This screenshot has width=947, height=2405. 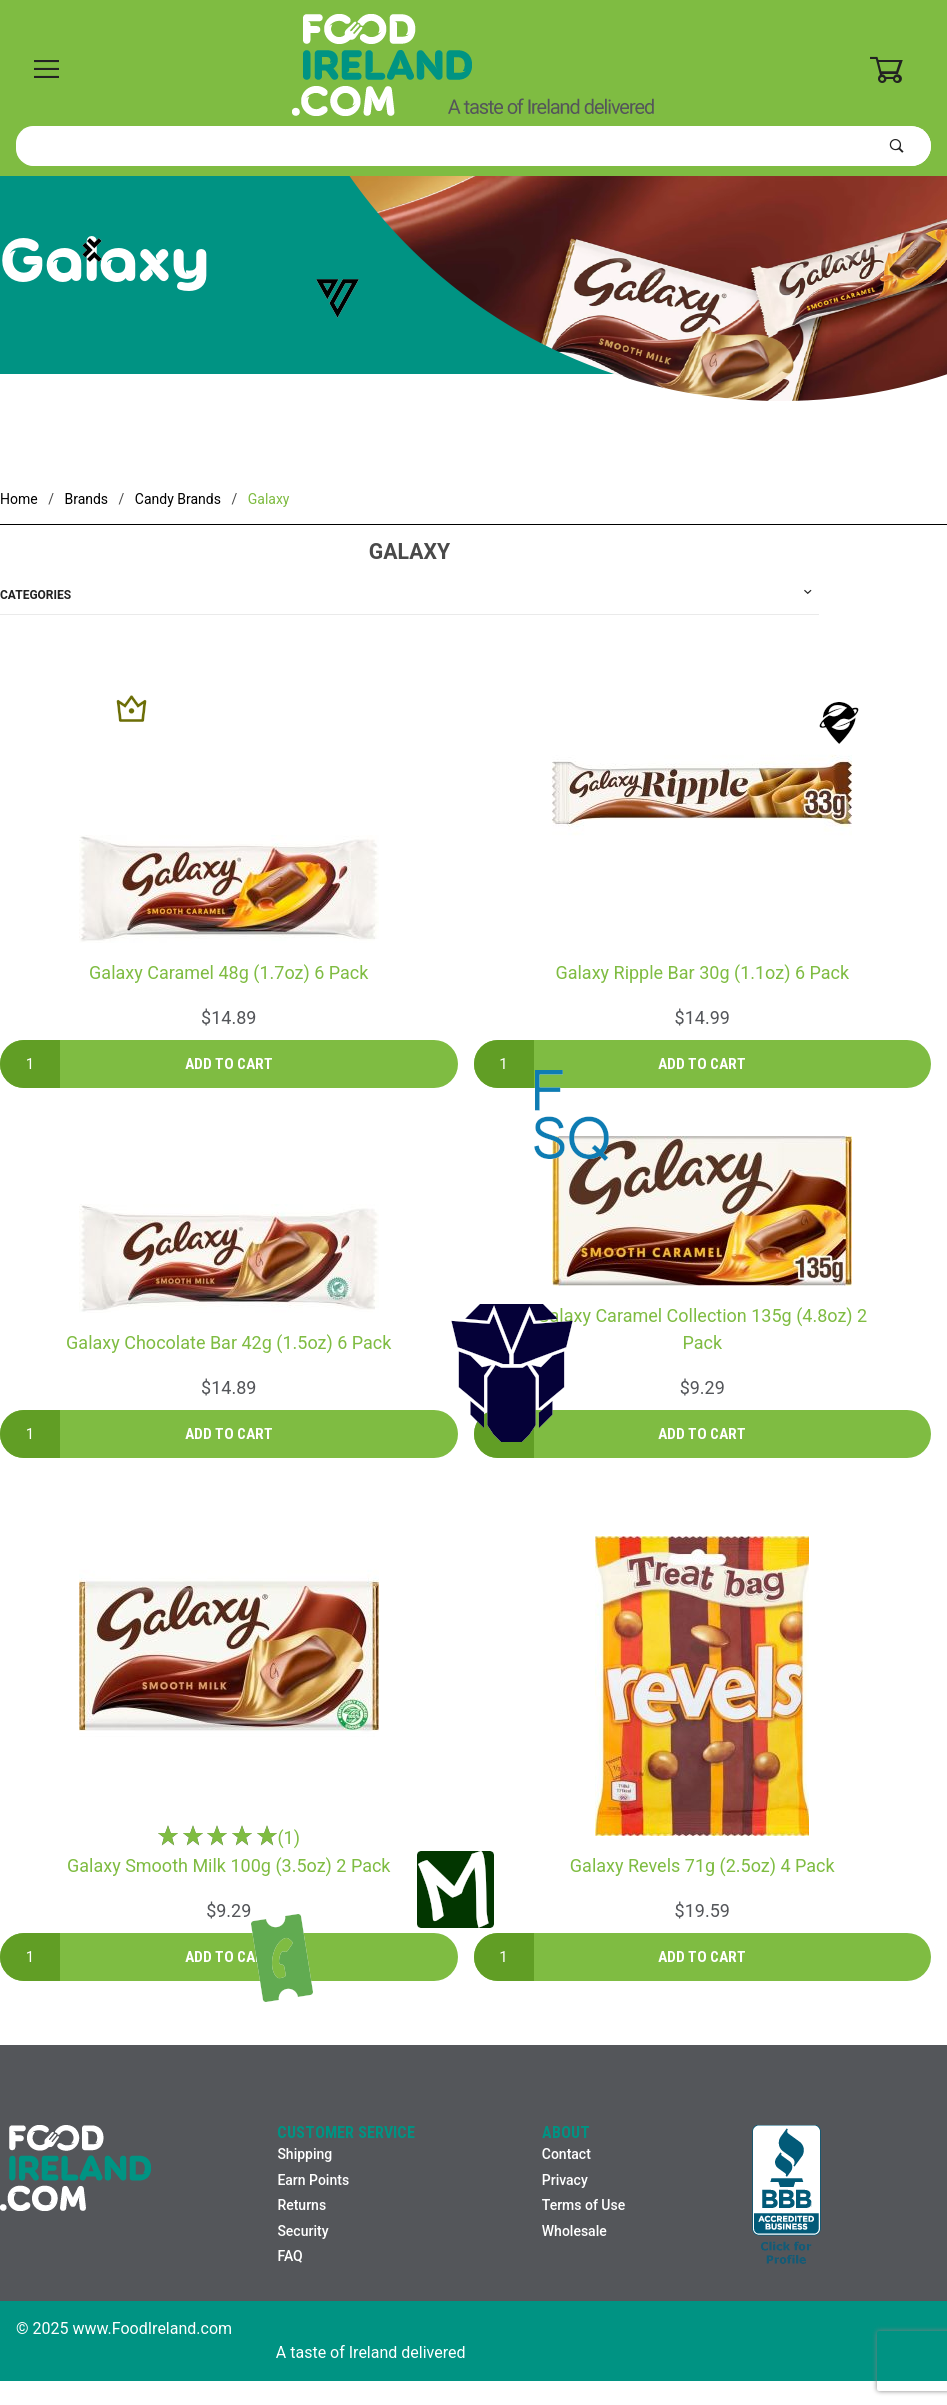 I want to click on open foursquare app, so click(x=571, y=1115).